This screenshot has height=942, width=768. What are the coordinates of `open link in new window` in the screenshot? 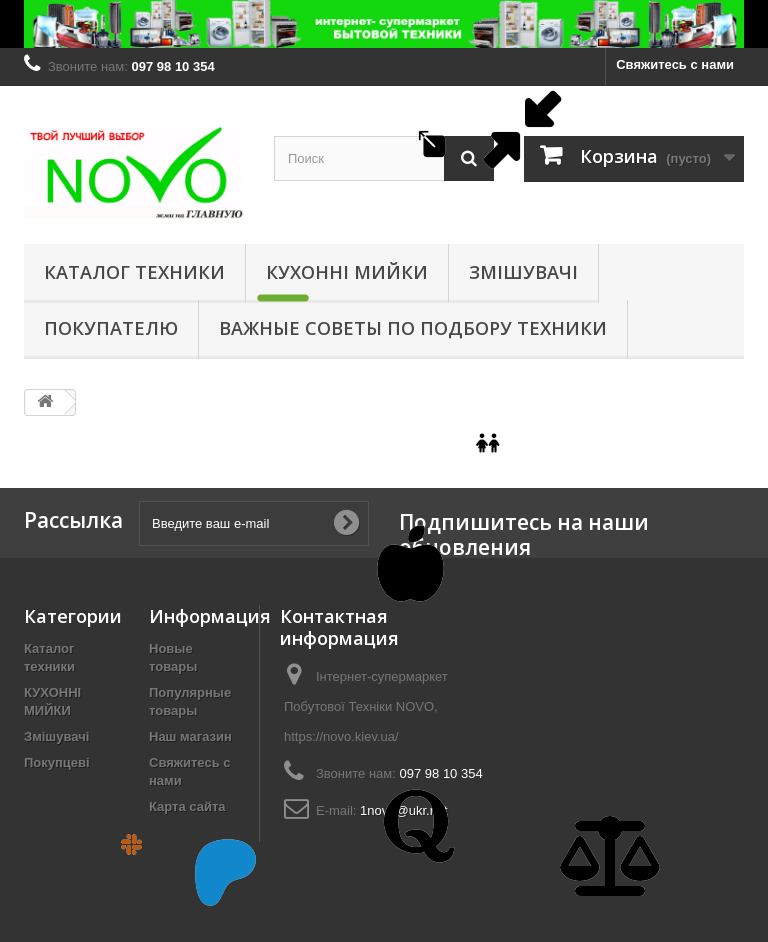 It's located at (432, 144).